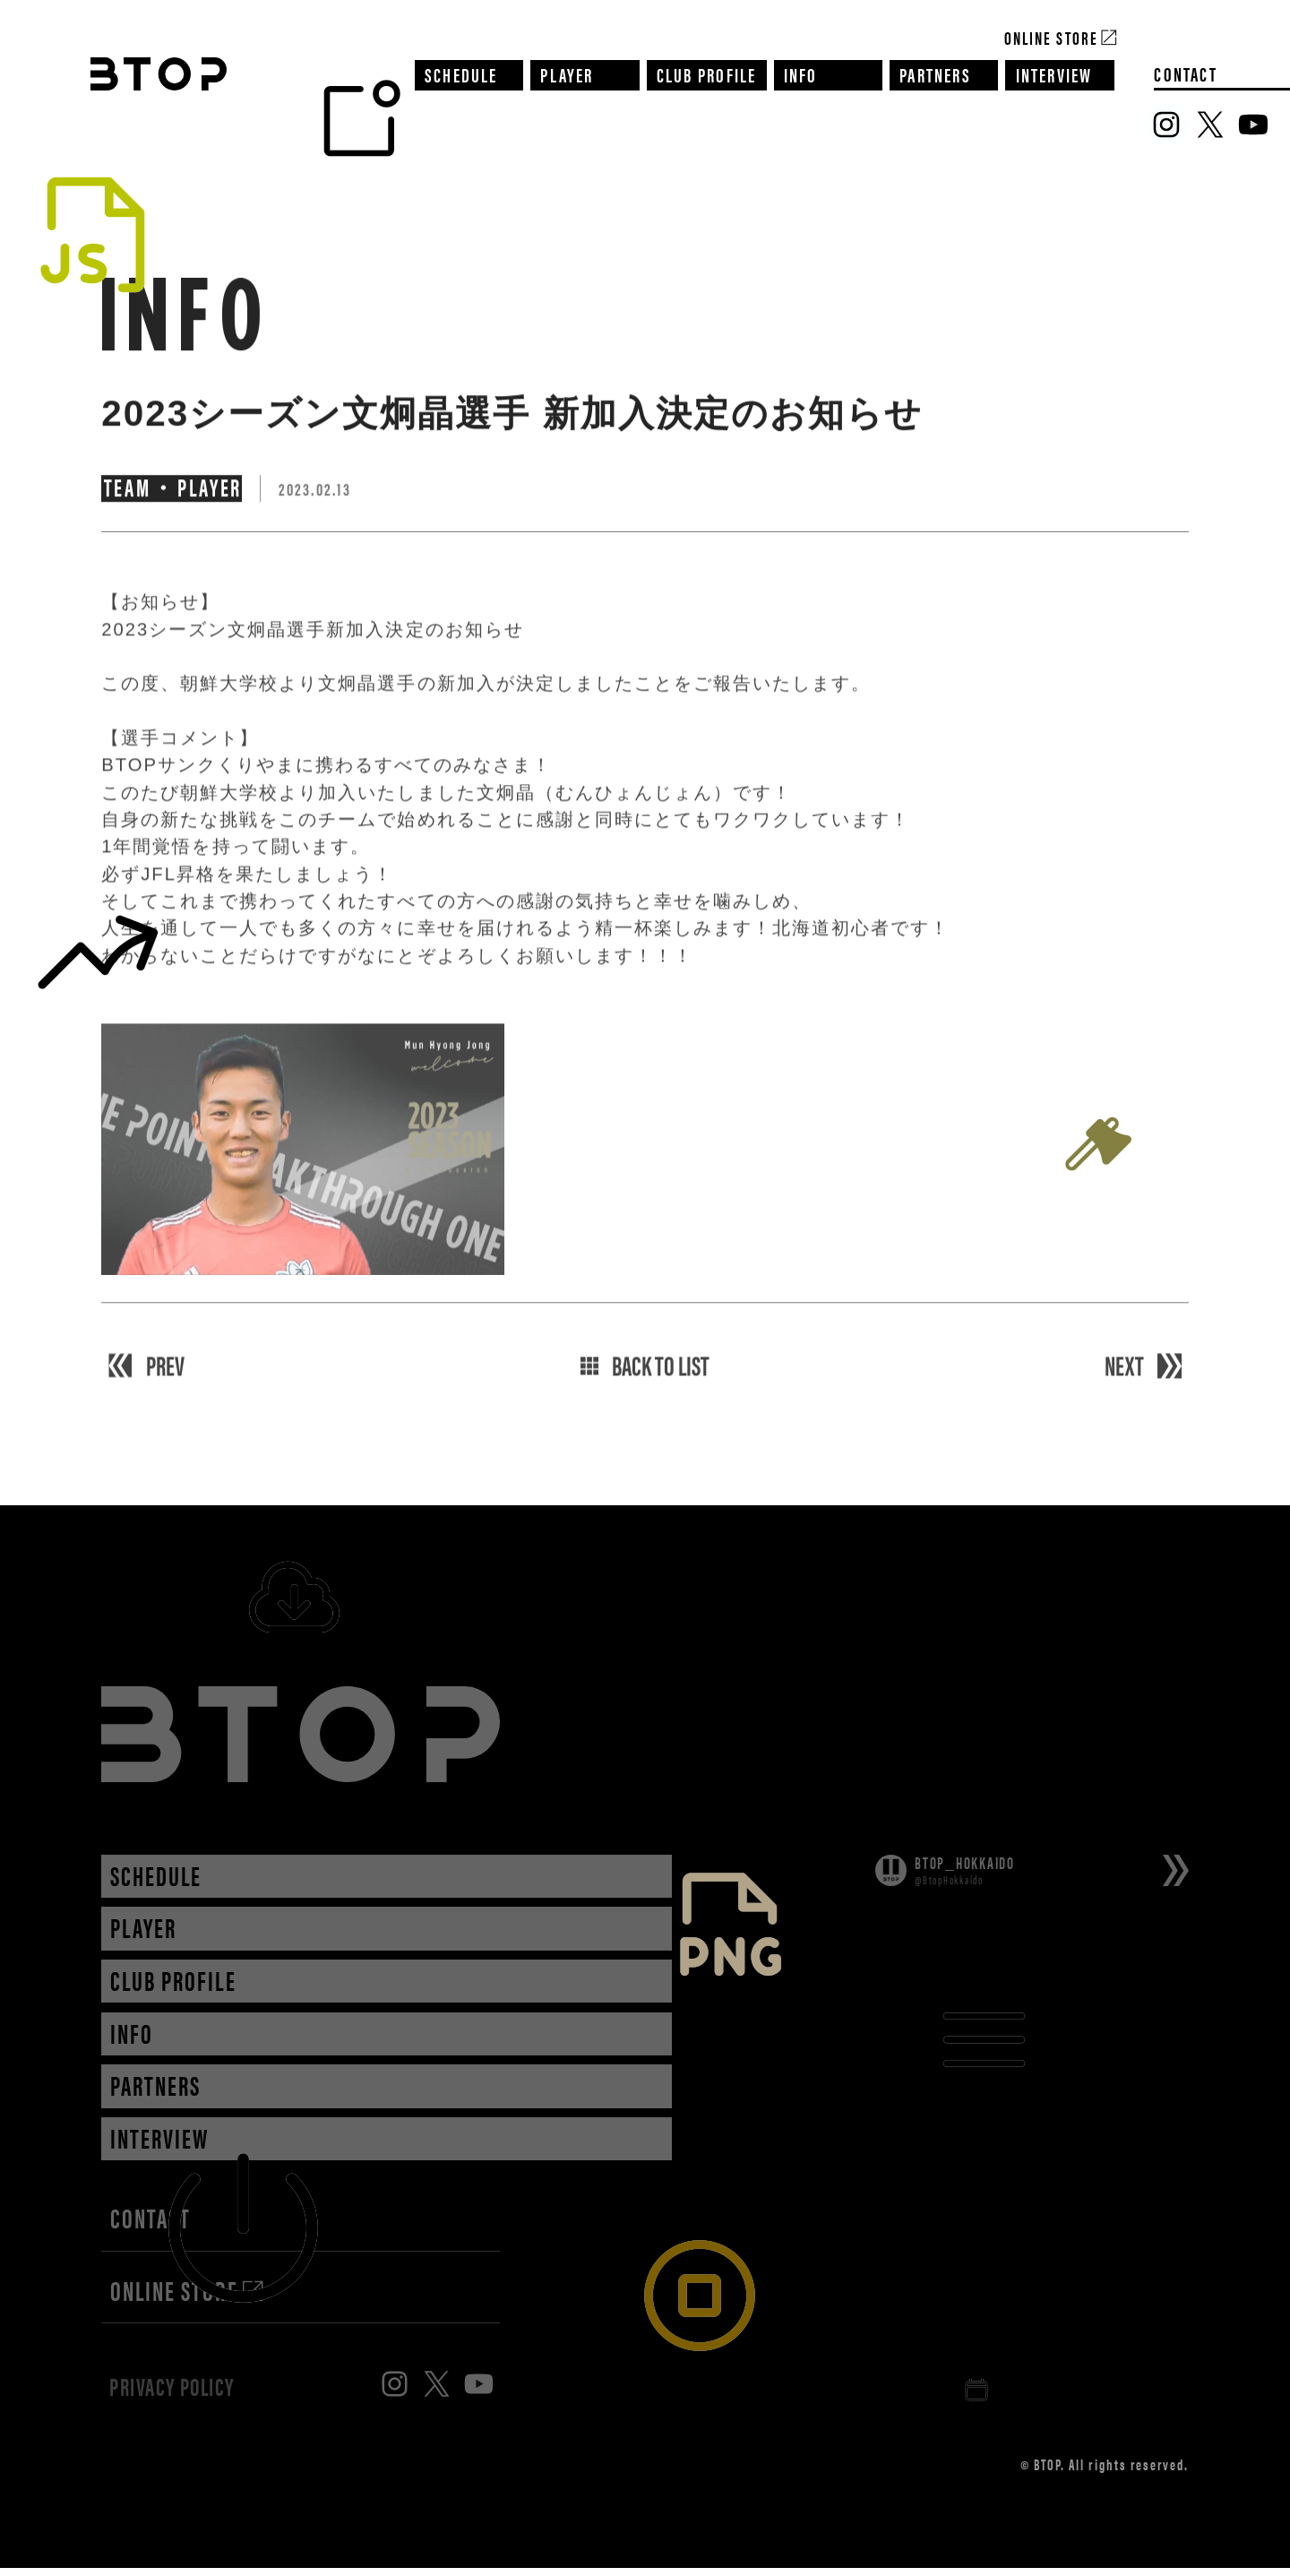 The image size is (1290, 2576). Describe the element at coordinates (984, 2039) in the screenshot. I see `open navigation menu` at that location.